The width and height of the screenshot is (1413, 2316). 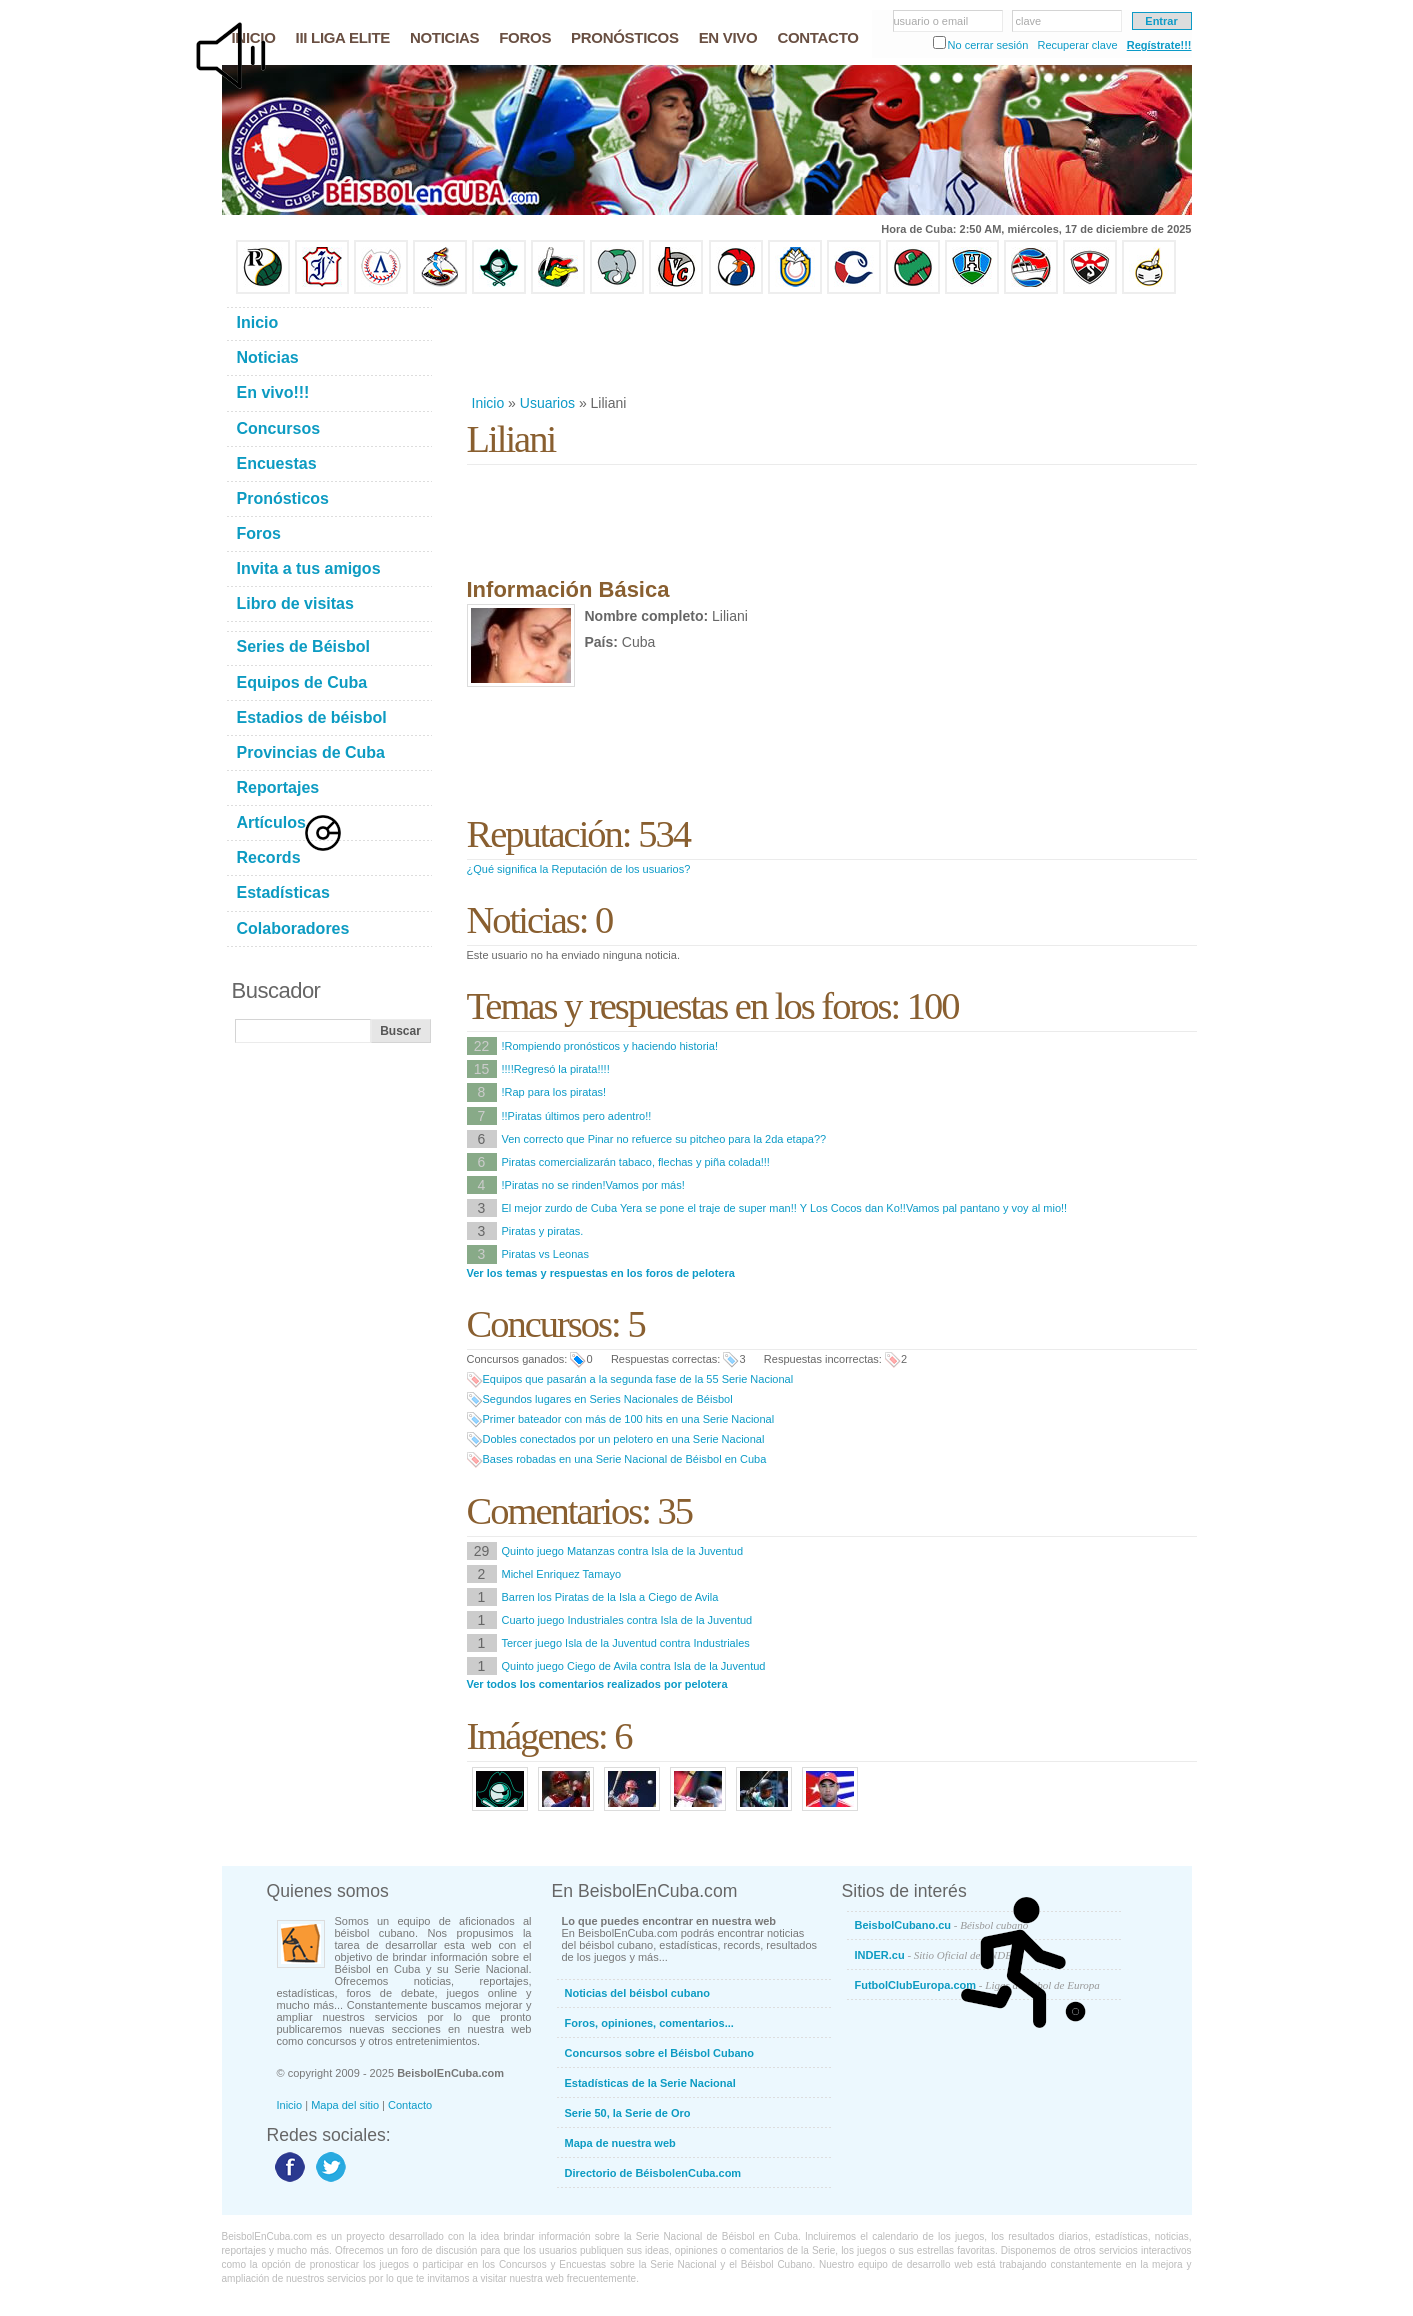 I want to click on access football or soccer games, so click(x=1026, y=1962).